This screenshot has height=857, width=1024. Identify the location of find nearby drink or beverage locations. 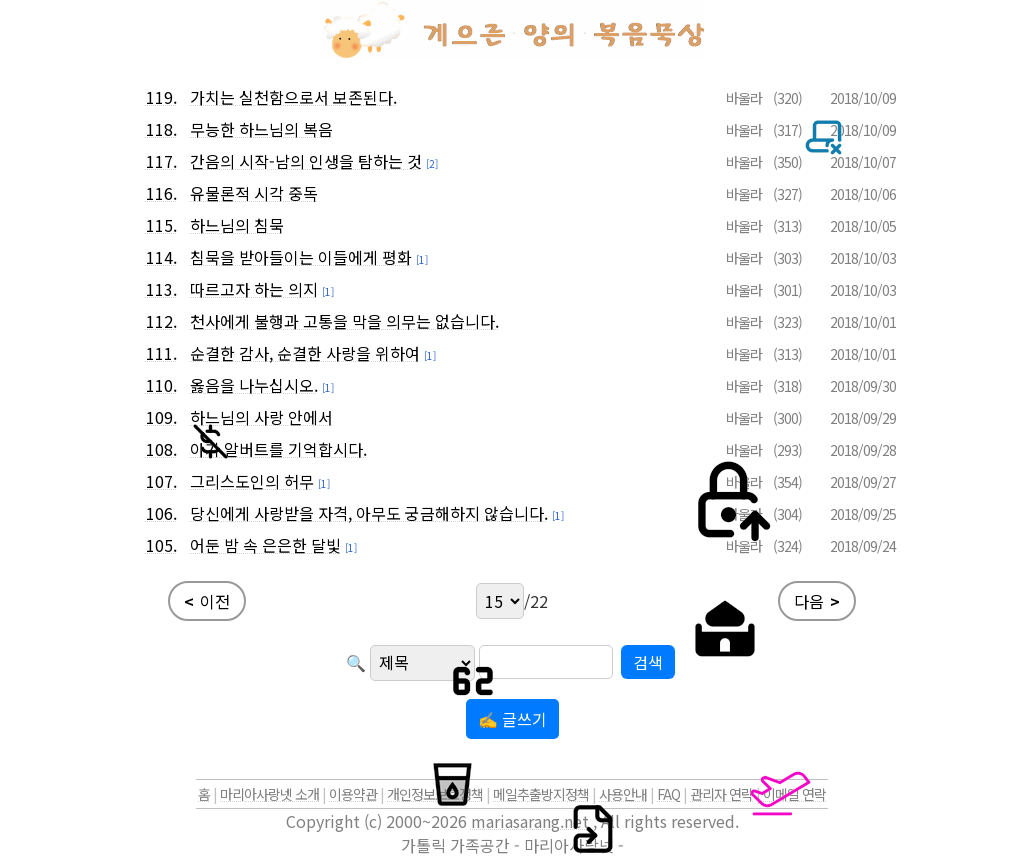
(452, 784).